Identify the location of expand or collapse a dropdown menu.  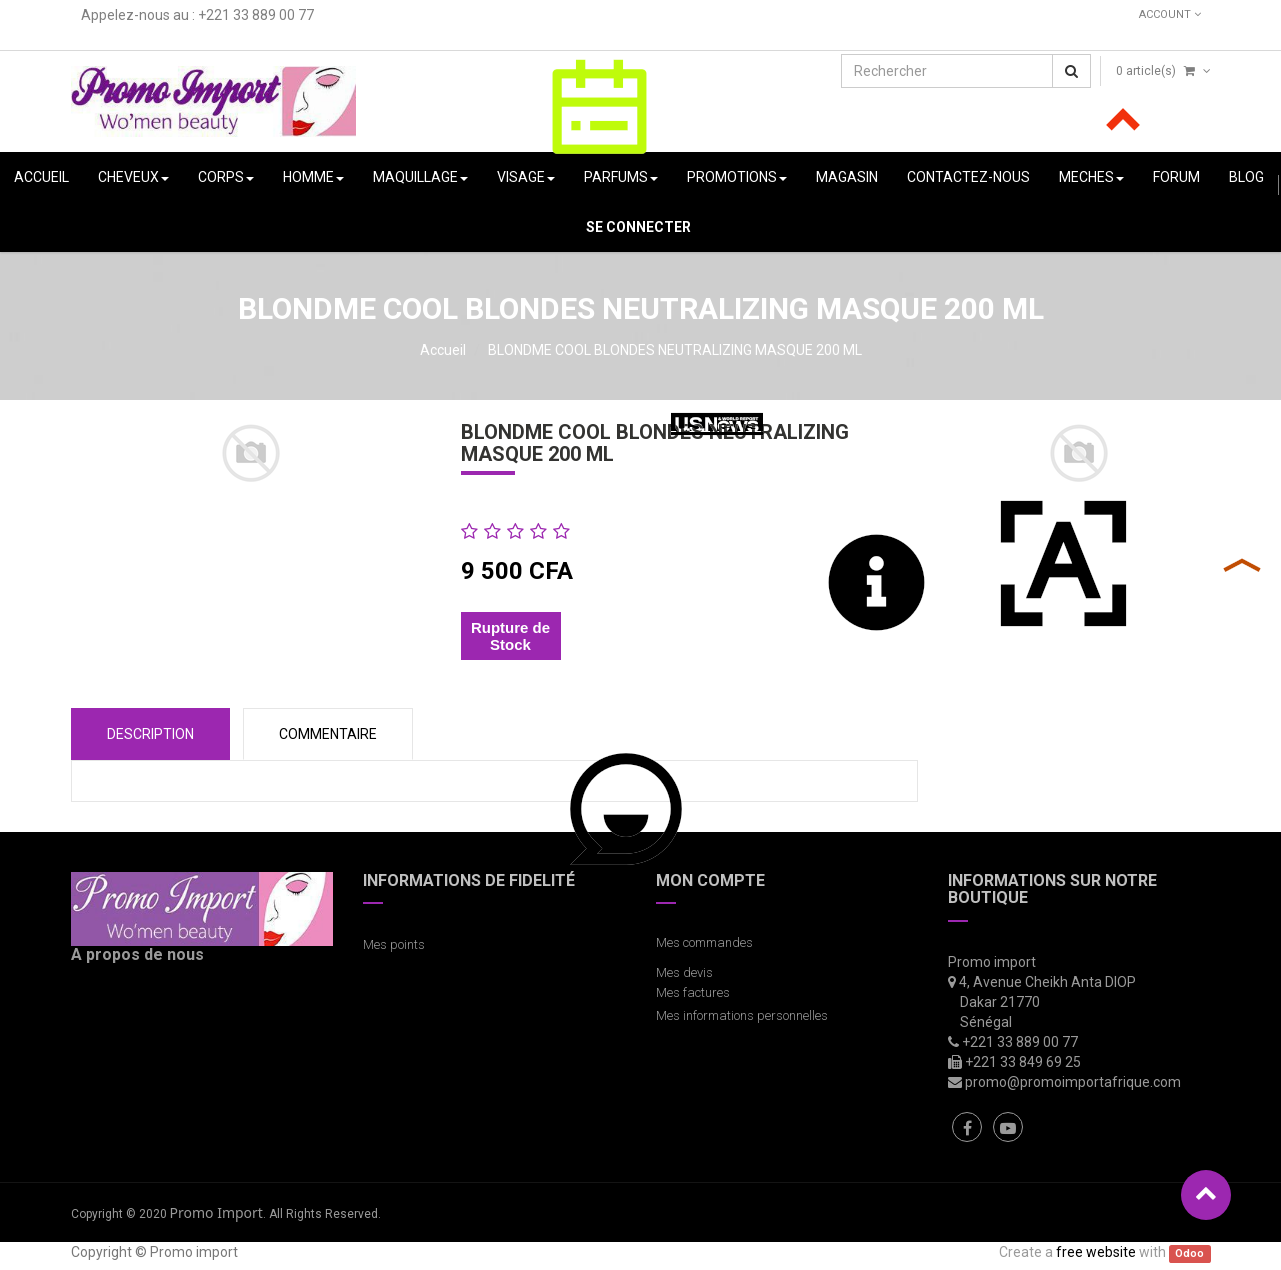
(1123, 120).